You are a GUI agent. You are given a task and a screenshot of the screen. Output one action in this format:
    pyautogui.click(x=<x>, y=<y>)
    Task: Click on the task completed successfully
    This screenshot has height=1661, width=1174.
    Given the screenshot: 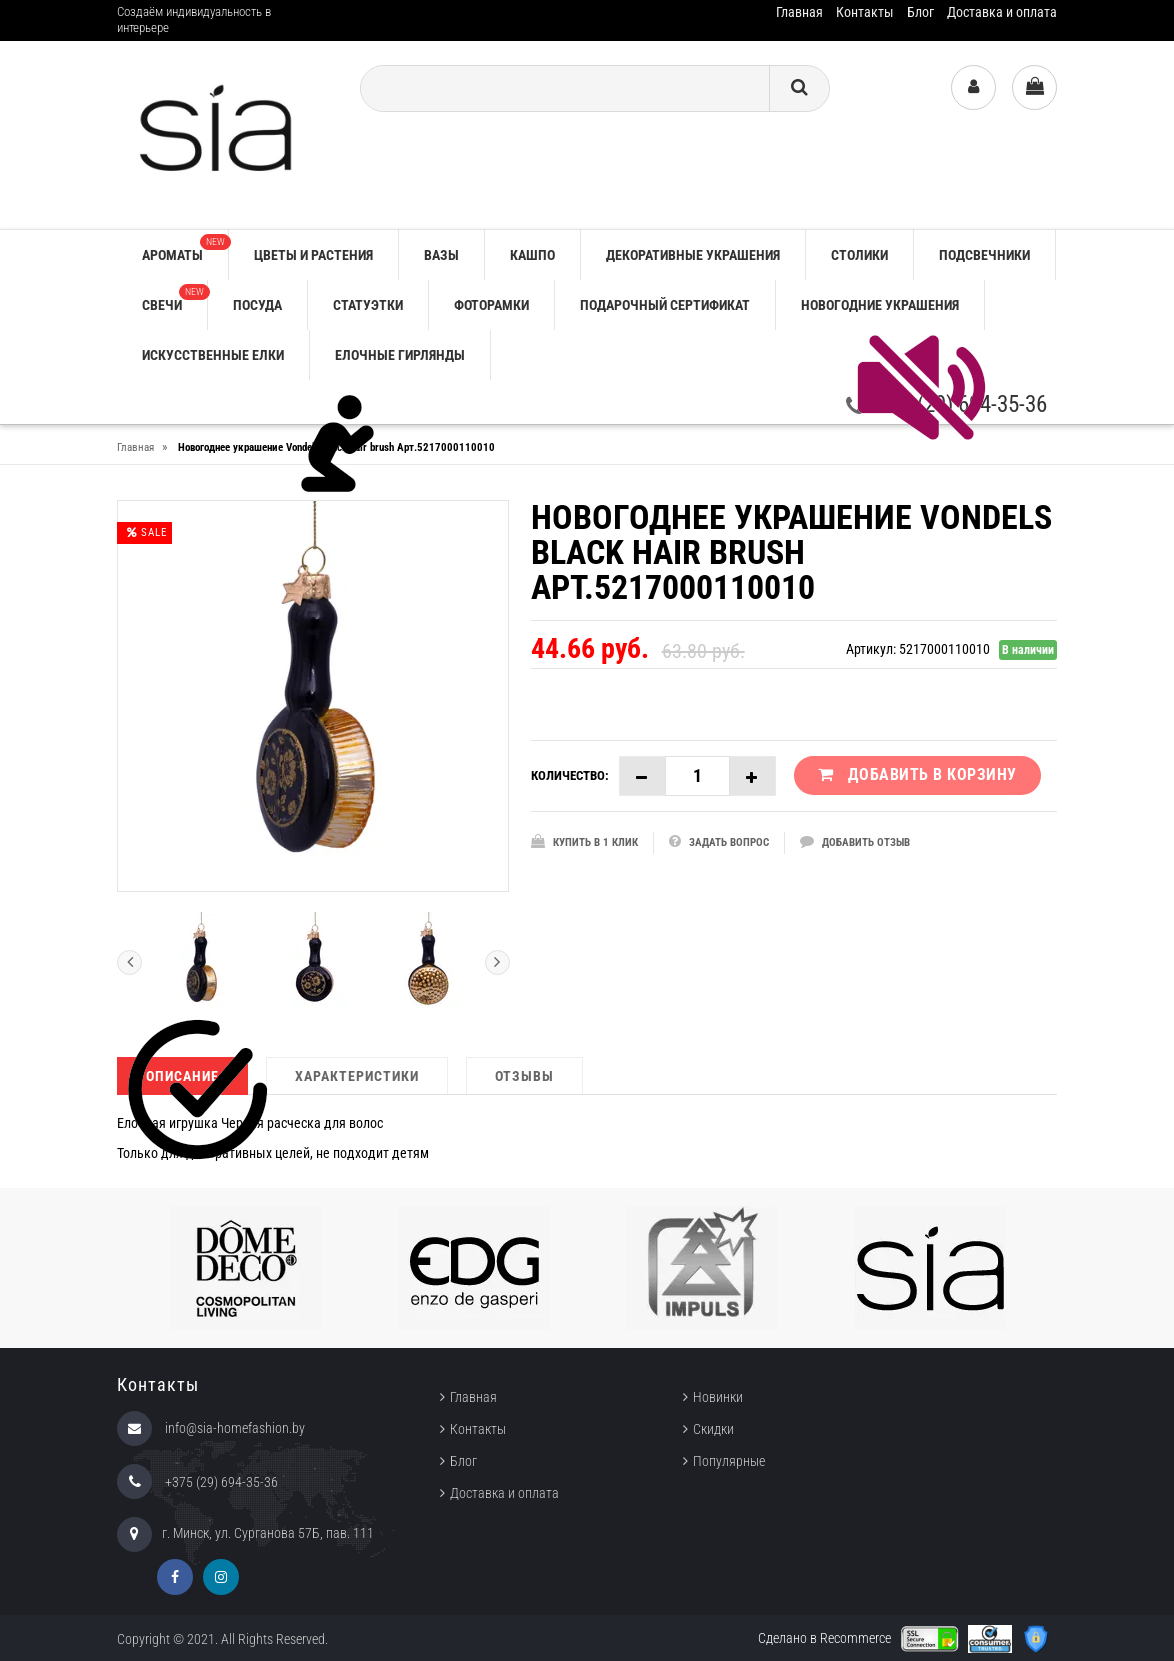 What is the action you would take?
    pyautogui.click(x=197, y=1089)
    